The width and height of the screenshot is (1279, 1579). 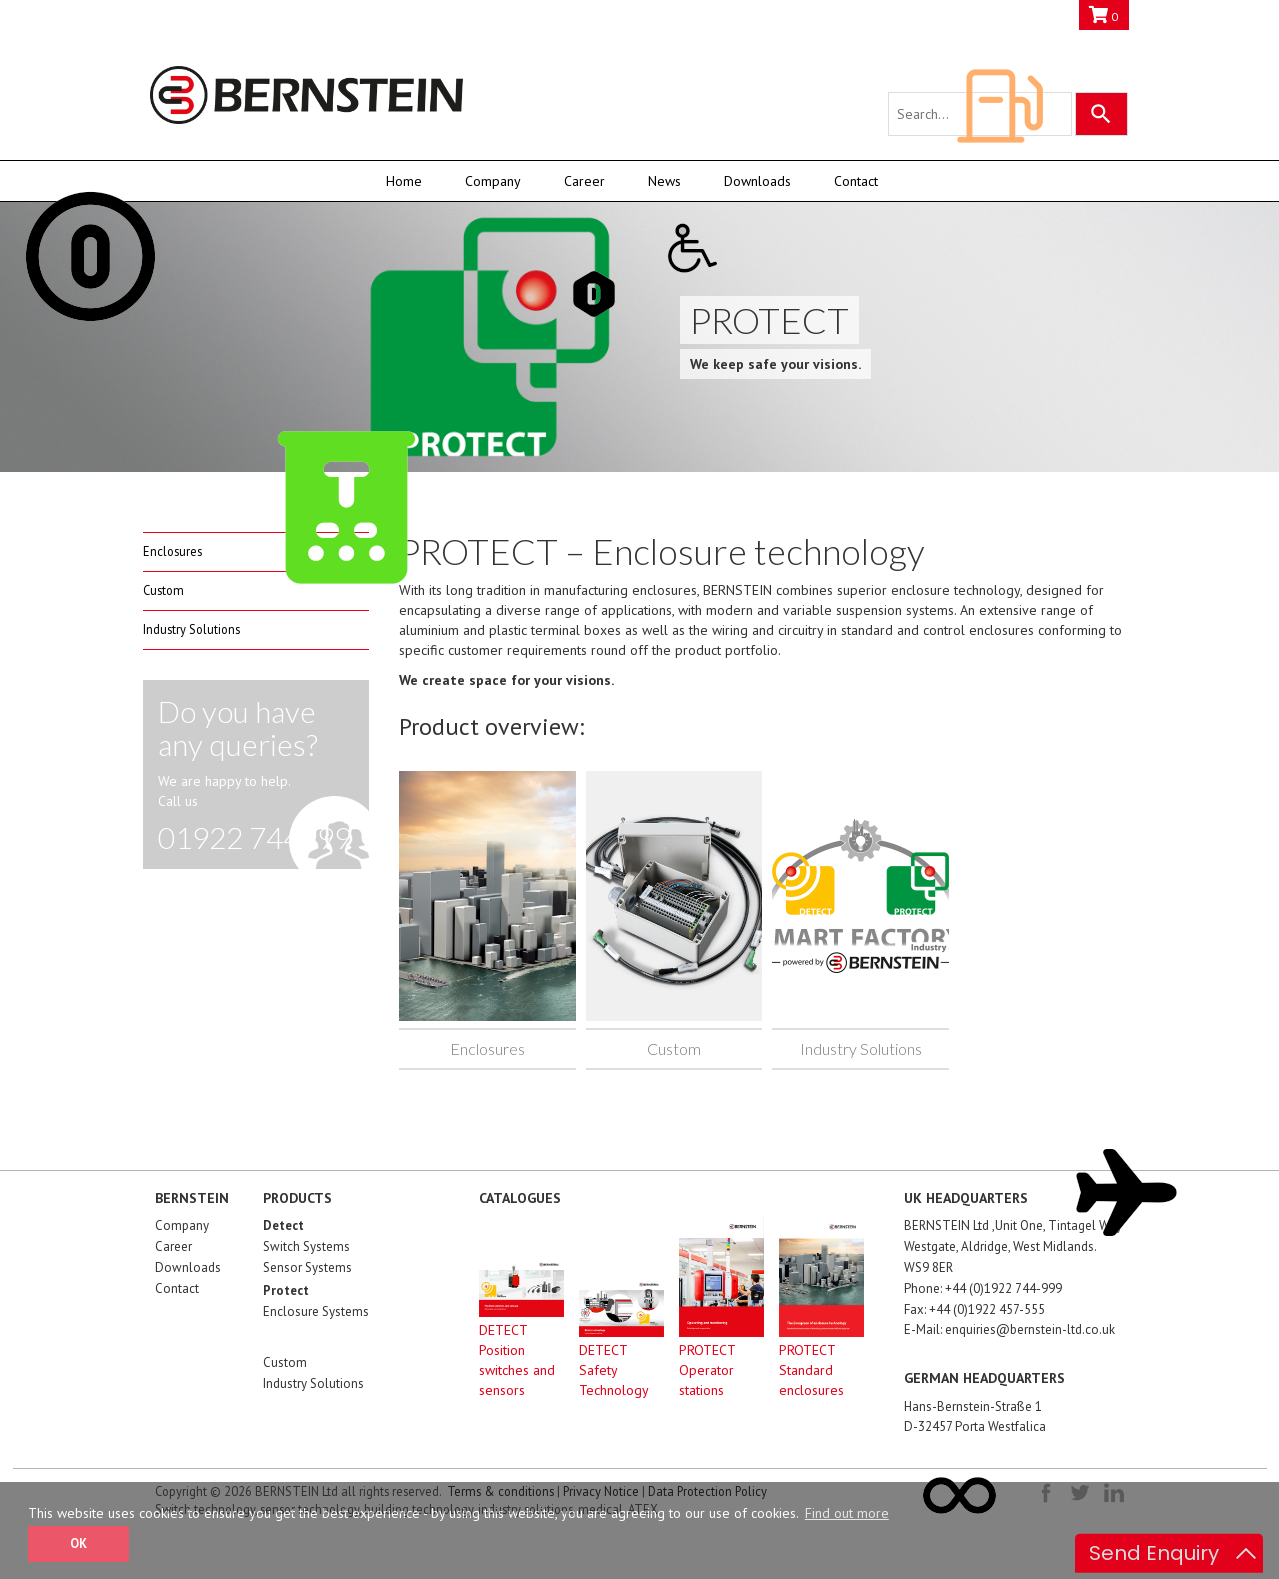 I want to click on indicates an "O" option or selection in a multiple choice interface, so click(x=90, y=256).